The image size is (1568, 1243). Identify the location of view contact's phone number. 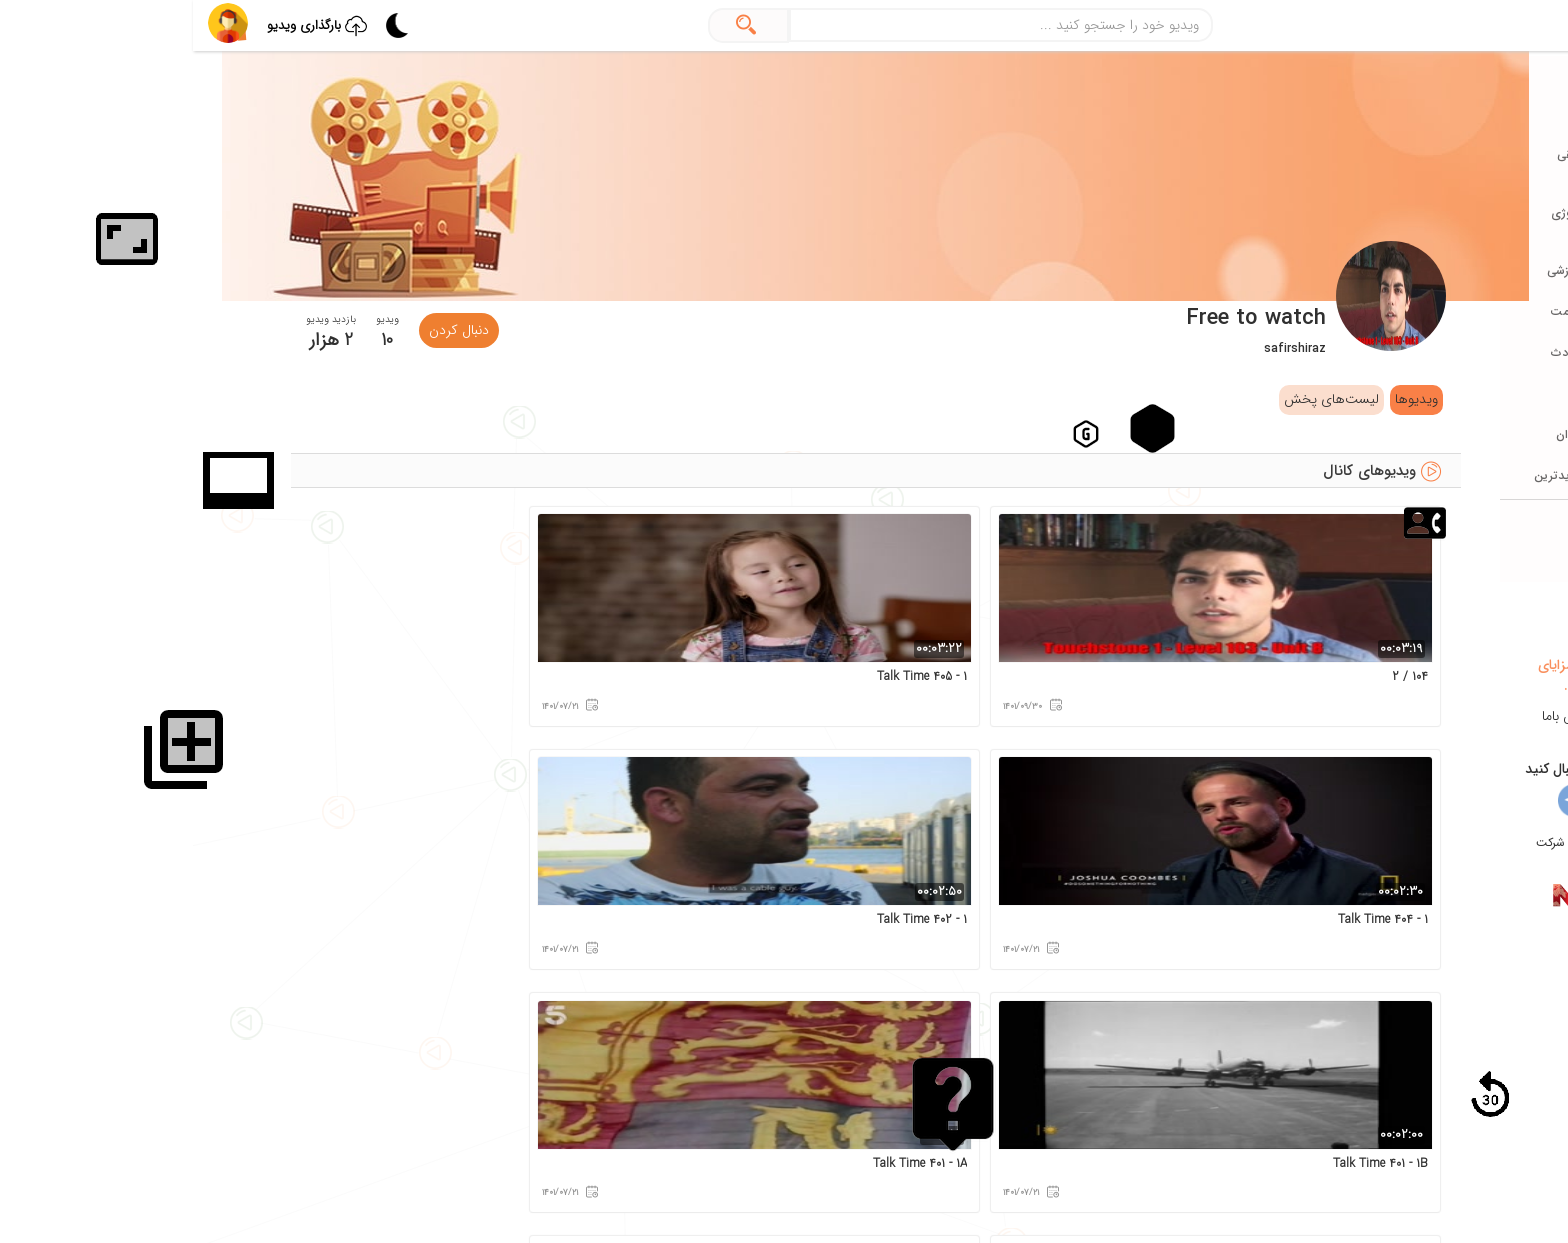
(1425, 523).